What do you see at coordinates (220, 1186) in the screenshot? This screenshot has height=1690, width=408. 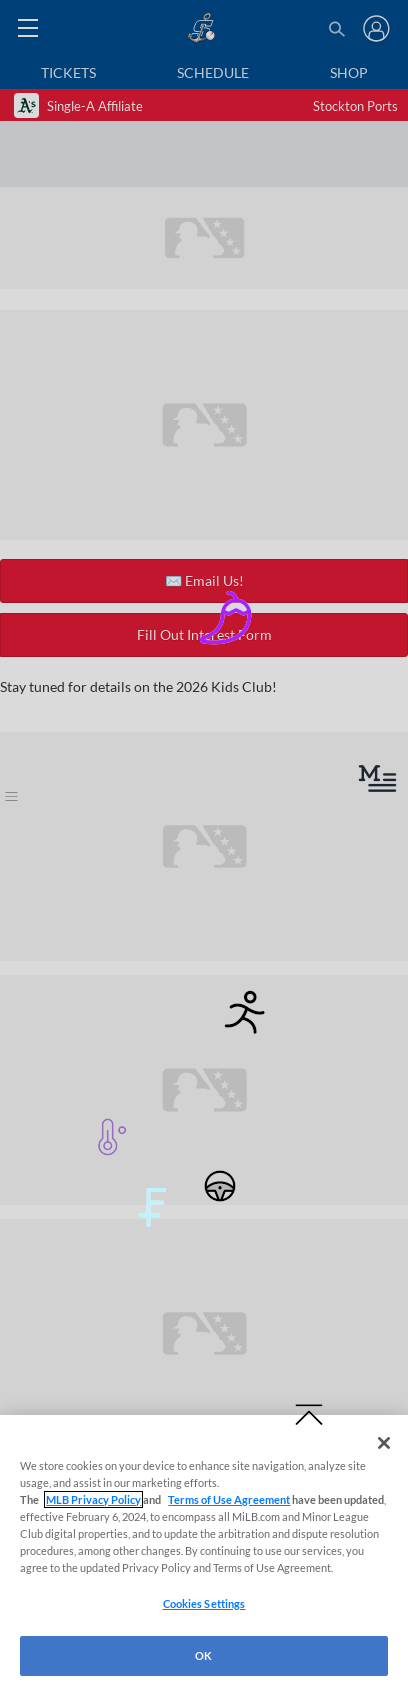 I see `access driving or navigation mode` at bounding box center [220, 1186].